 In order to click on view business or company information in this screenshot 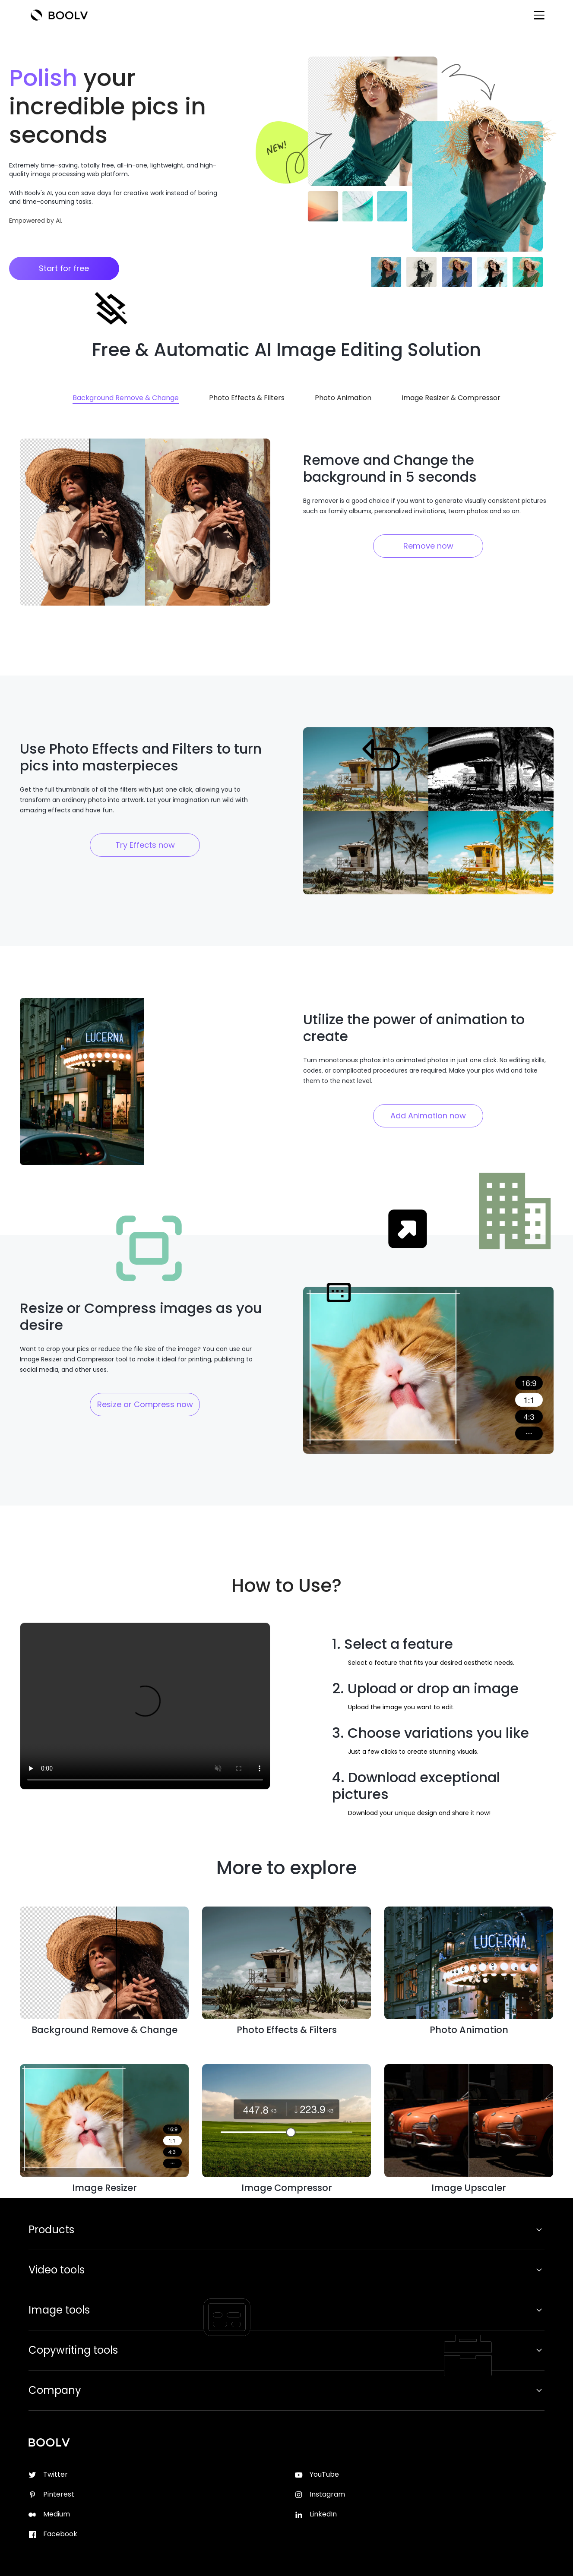, I will do `click(515, 1211)`.